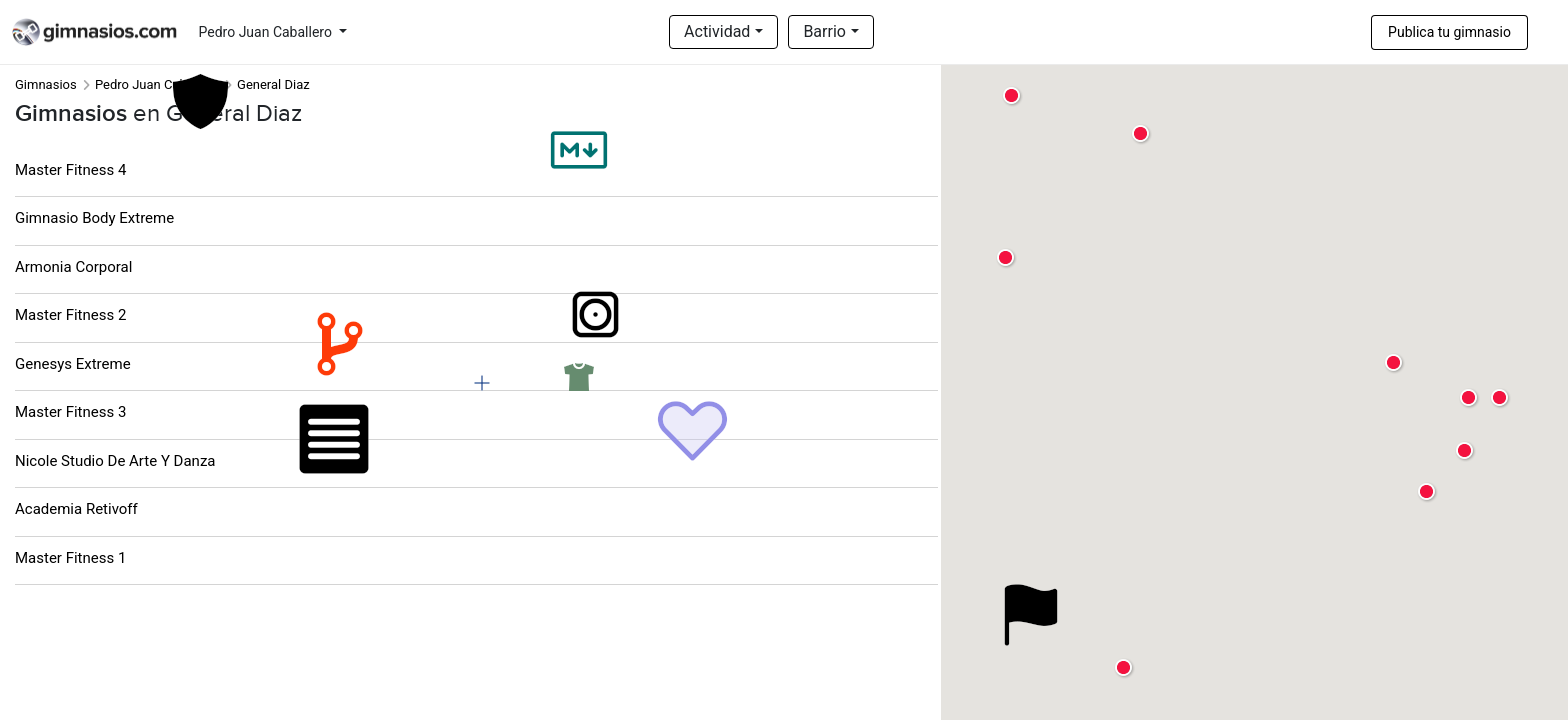 Image resolution: width=1568 pixels, height=720 pixels. I want to click on format text using markdown, so click(579, 150).